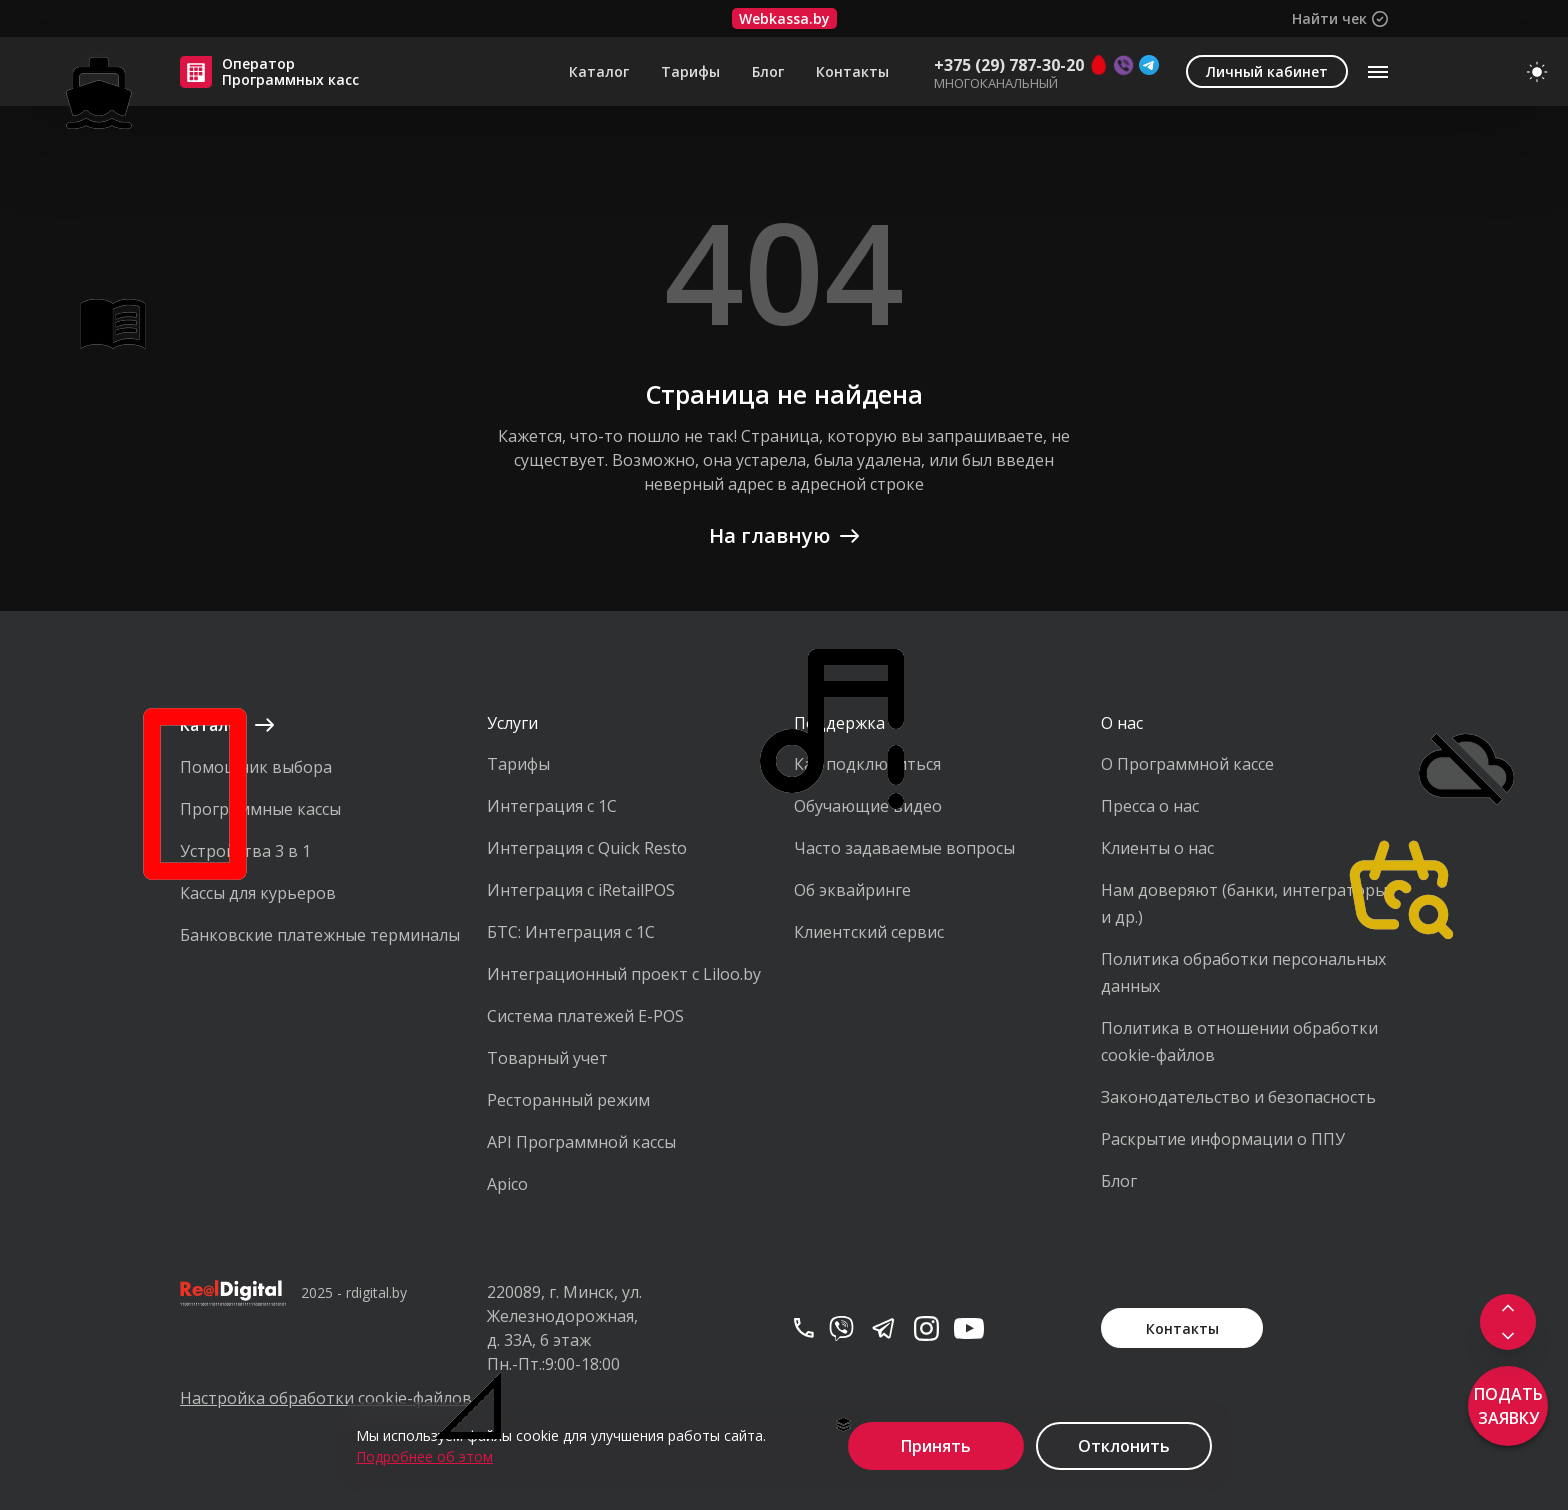  I want to click on national geographic brand logo, so click(195, 794).